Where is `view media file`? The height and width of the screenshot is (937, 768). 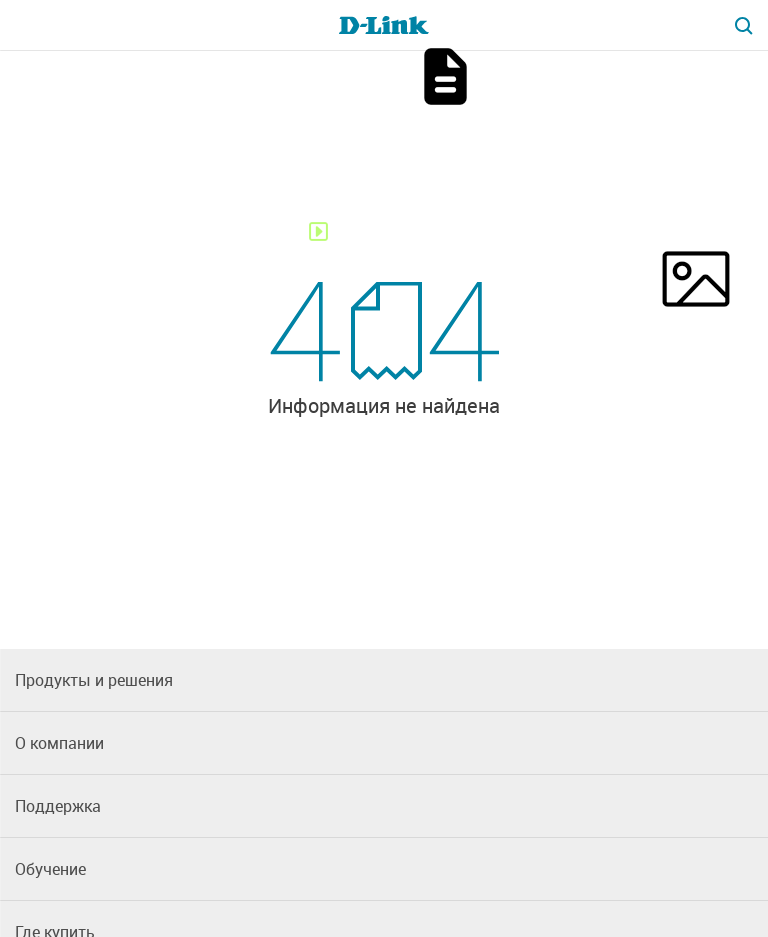 view media file is located at coordinates (696, 279).